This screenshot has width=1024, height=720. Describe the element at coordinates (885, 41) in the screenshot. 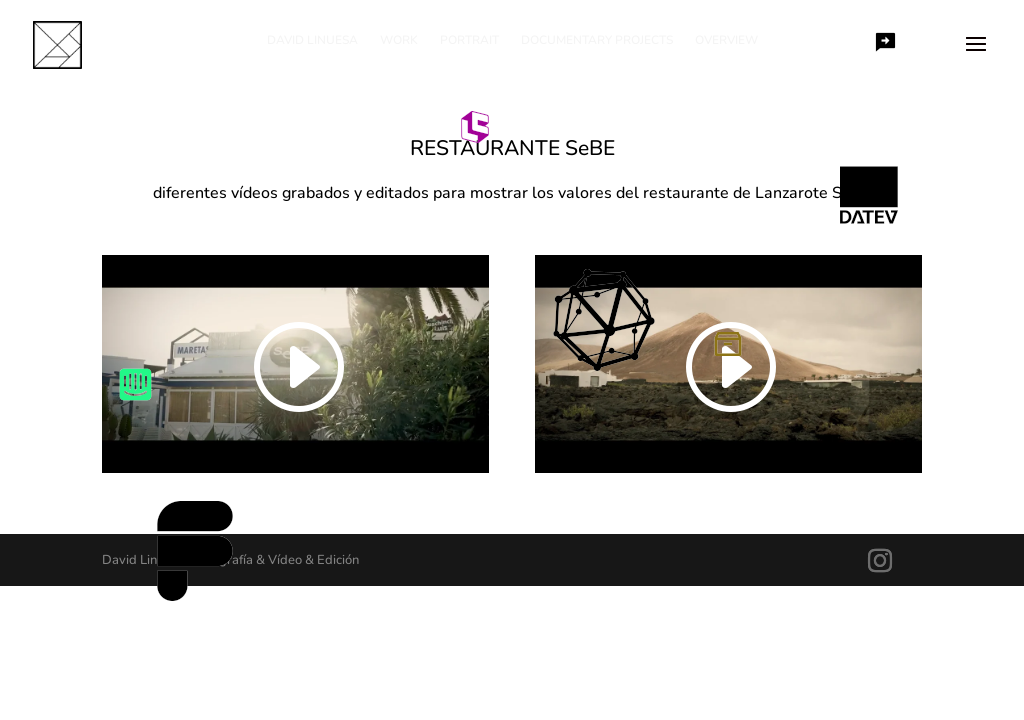

I see `forward a chat message` at that location.